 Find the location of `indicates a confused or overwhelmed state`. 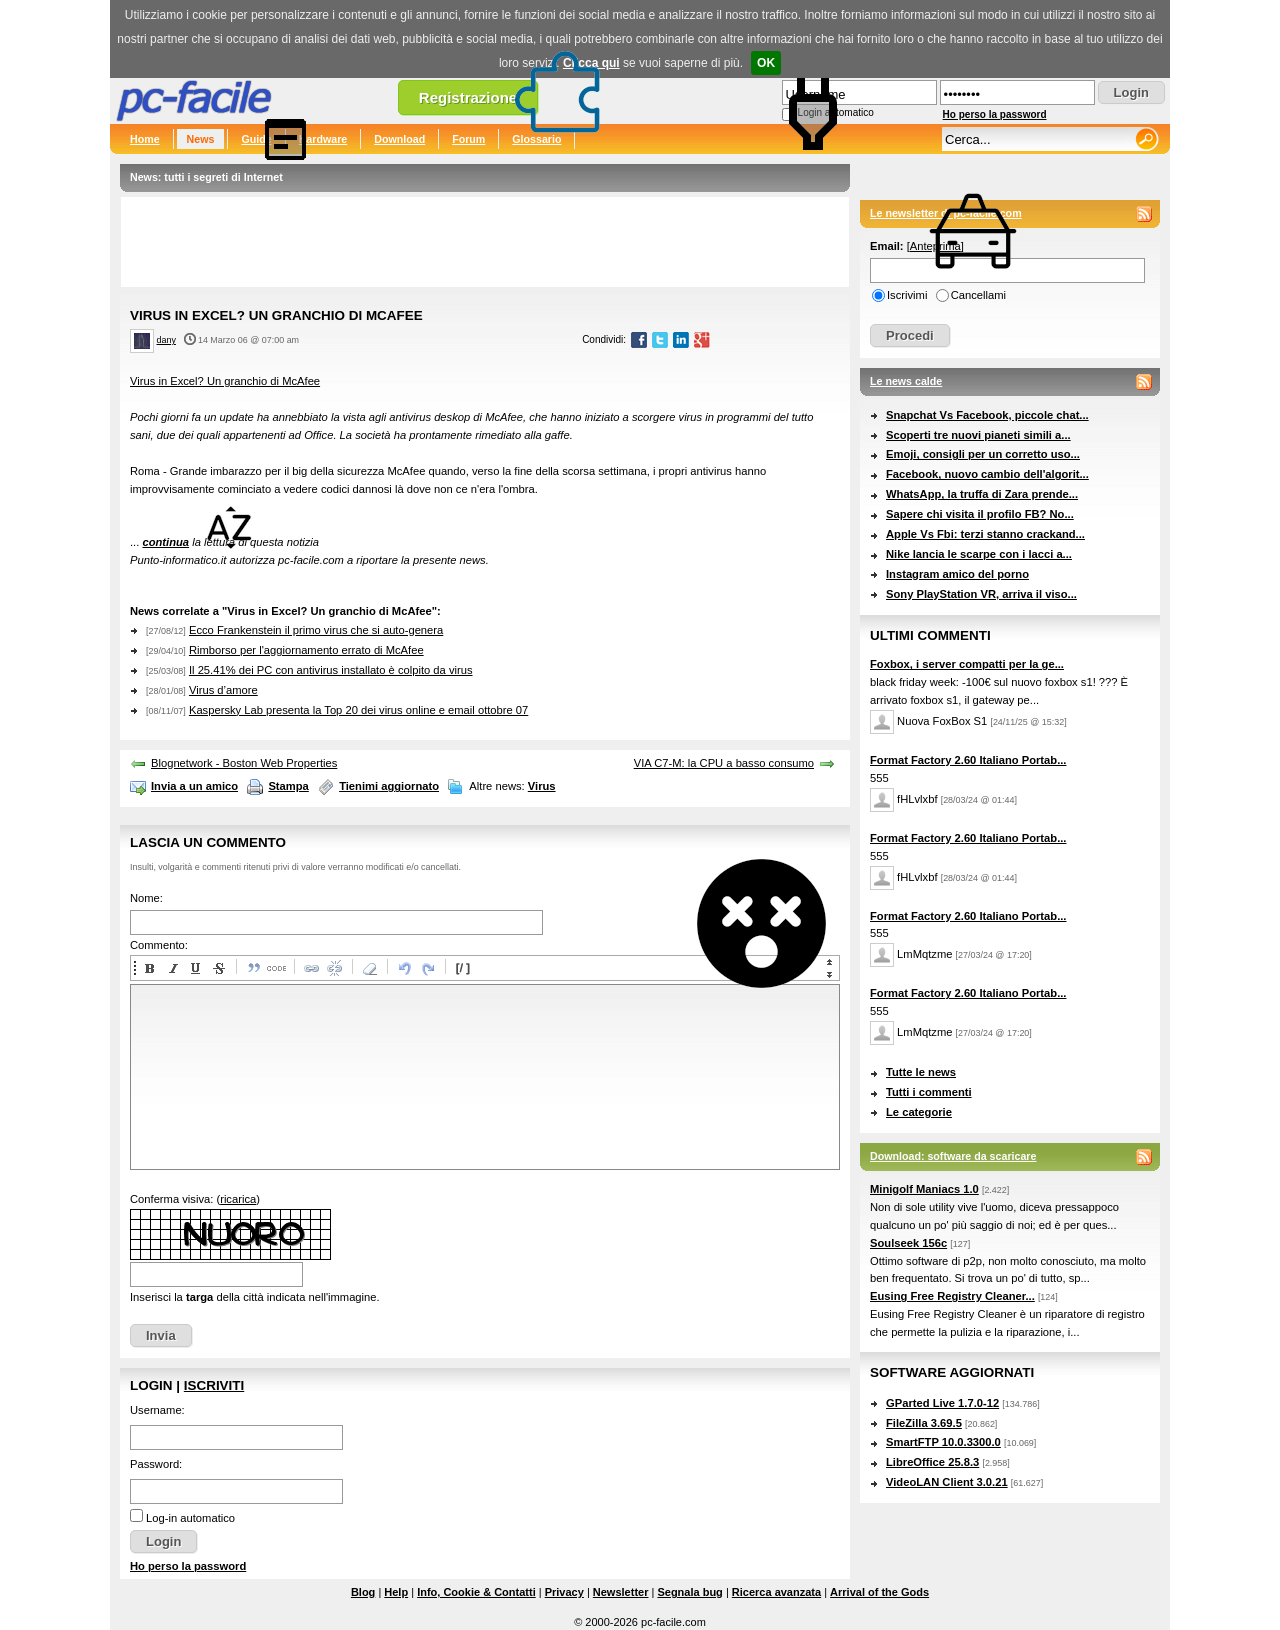

indicates a confused or overwhelmed state is located at coordinates (761, 923).